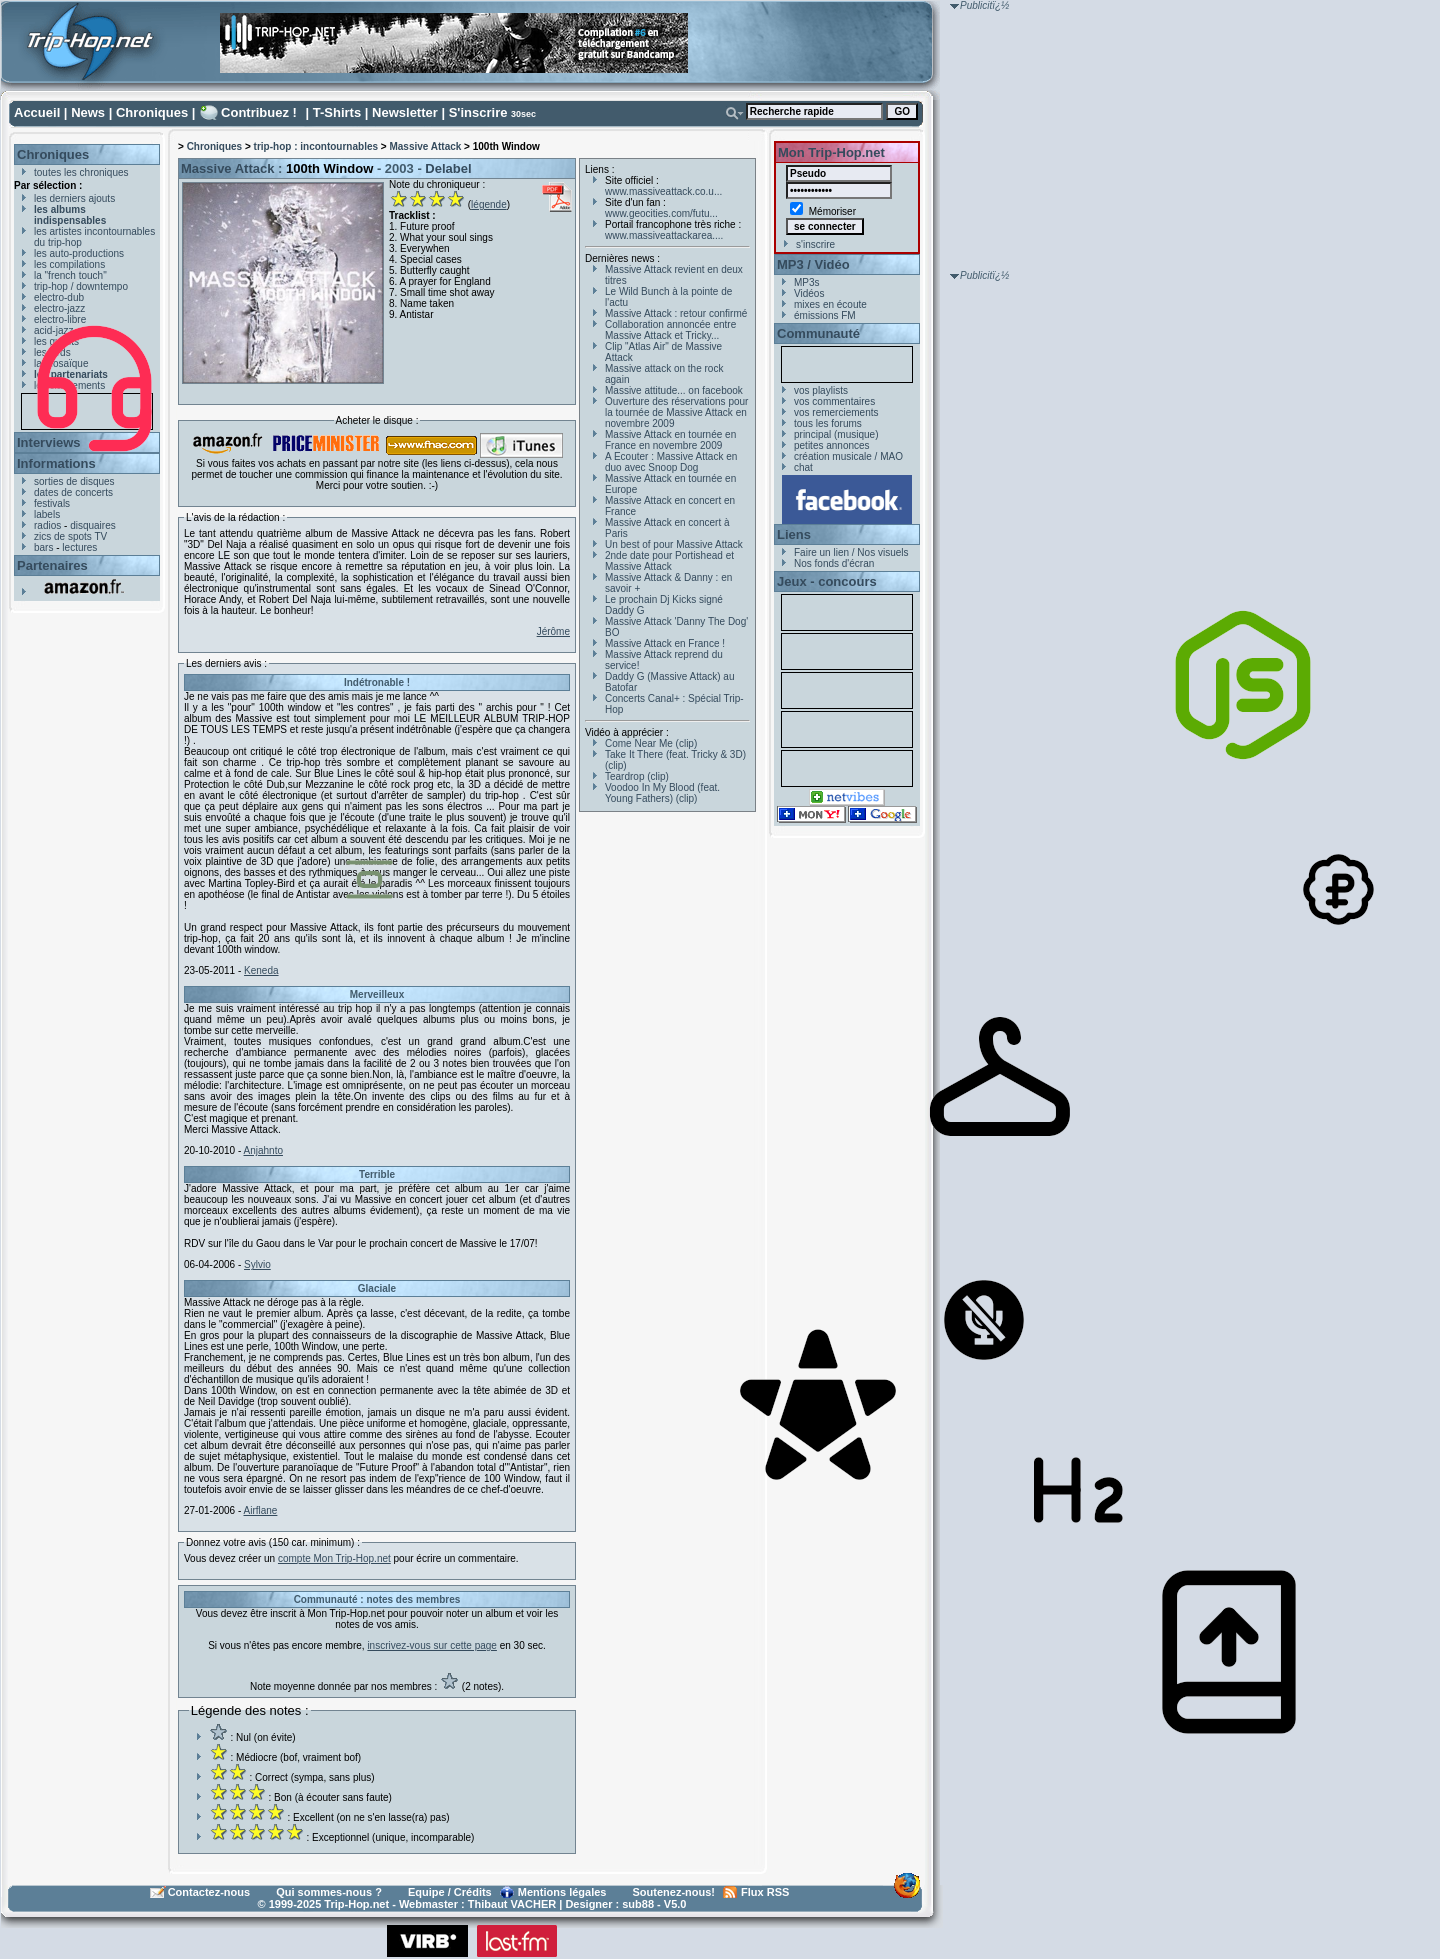 This screenshot has height=1959, width=1440. What do you see at coordinates (1243, 685) in the screenshot?
I see `indicates node.js technology or runtime environment` at bounding box center [1243, 685].